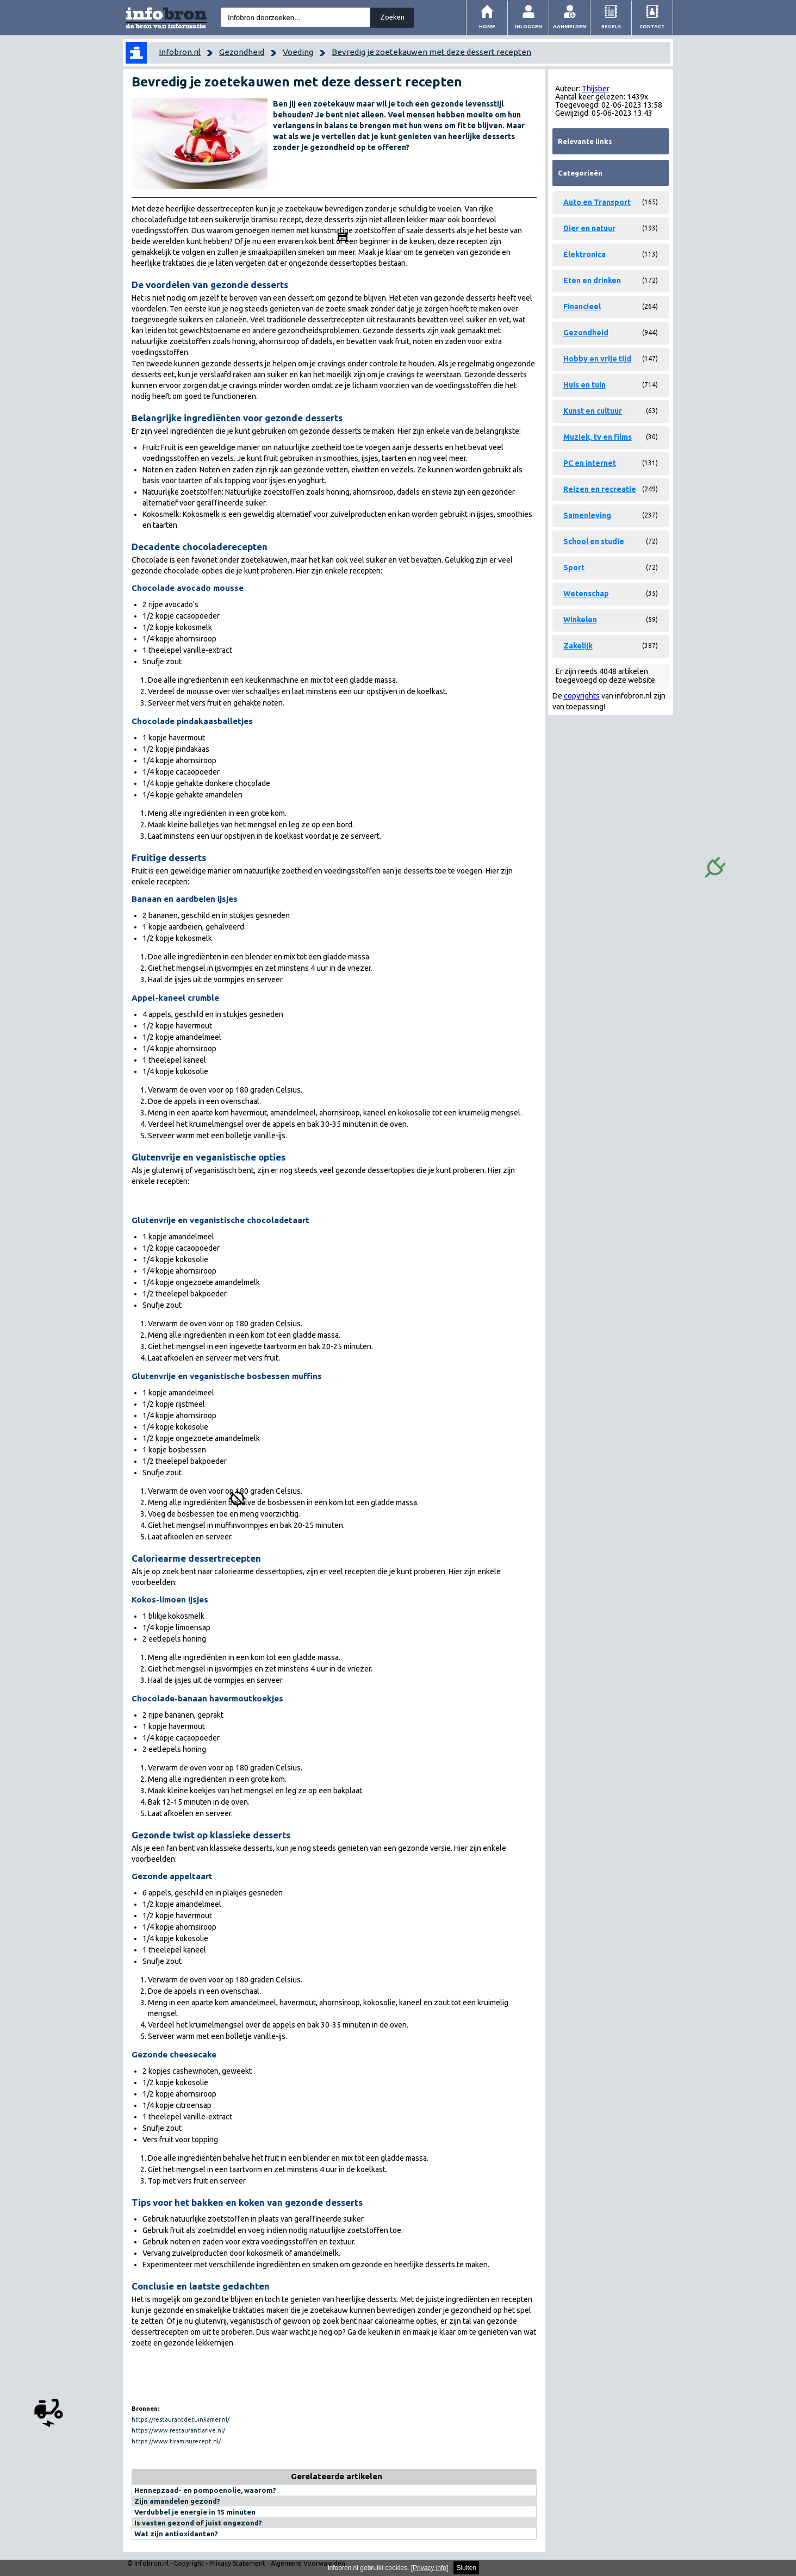  Describe the element at coordinates (237, 1498) in the screenshot. I see `location services are disabled` at that location.